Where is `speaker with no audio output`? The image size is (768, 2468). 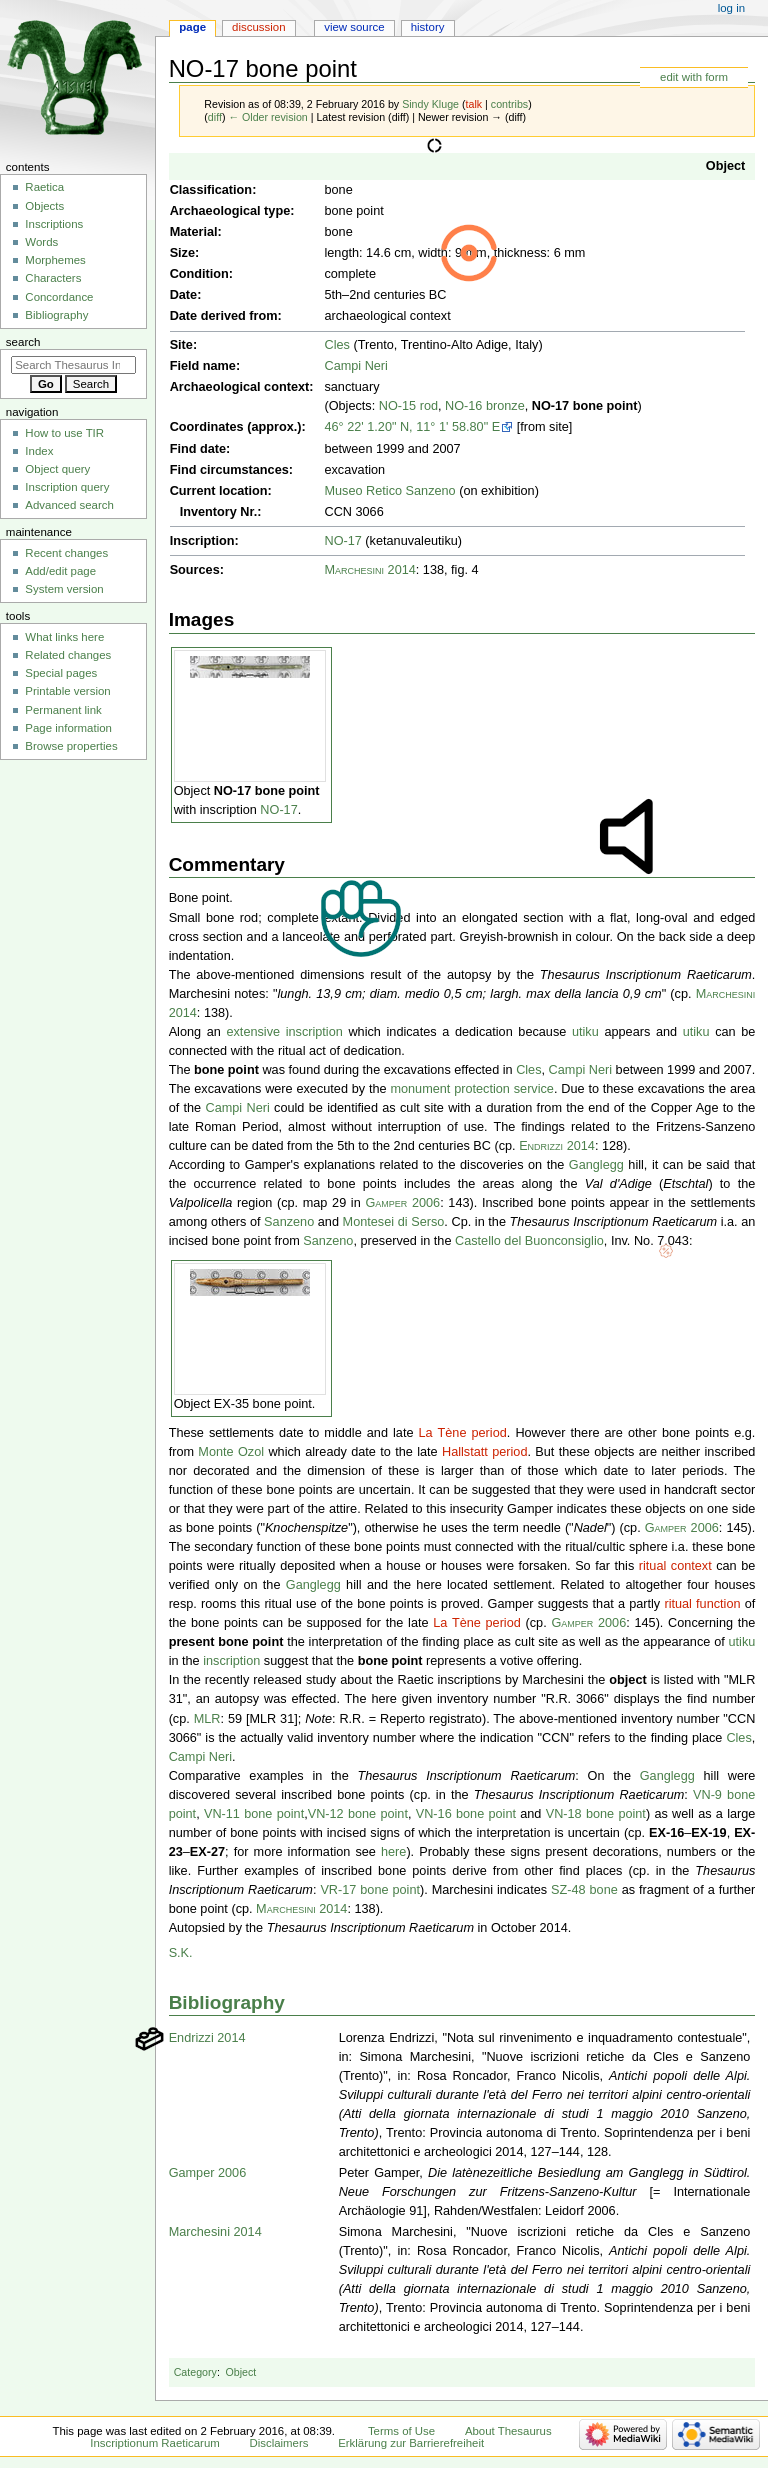 speaker with no audio output is located at coordinates (637, 836).